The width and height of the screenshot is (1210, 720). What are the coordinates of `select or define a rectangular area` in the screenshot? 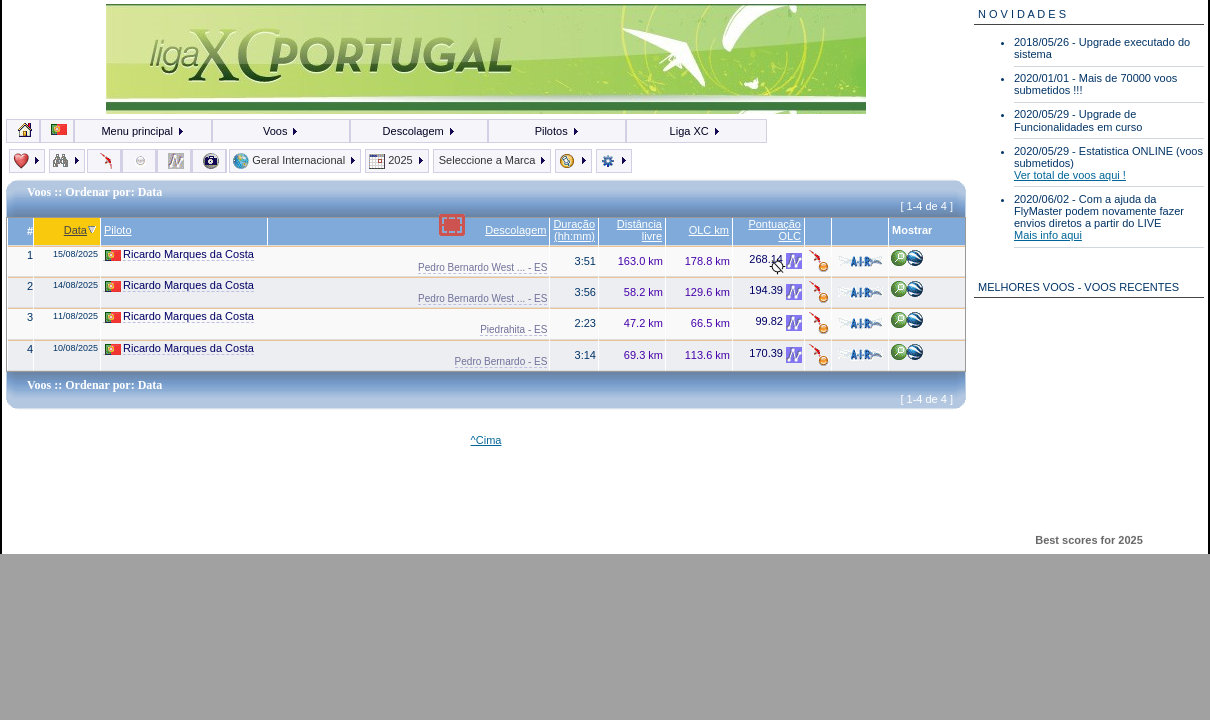 It's located at (452, 225).